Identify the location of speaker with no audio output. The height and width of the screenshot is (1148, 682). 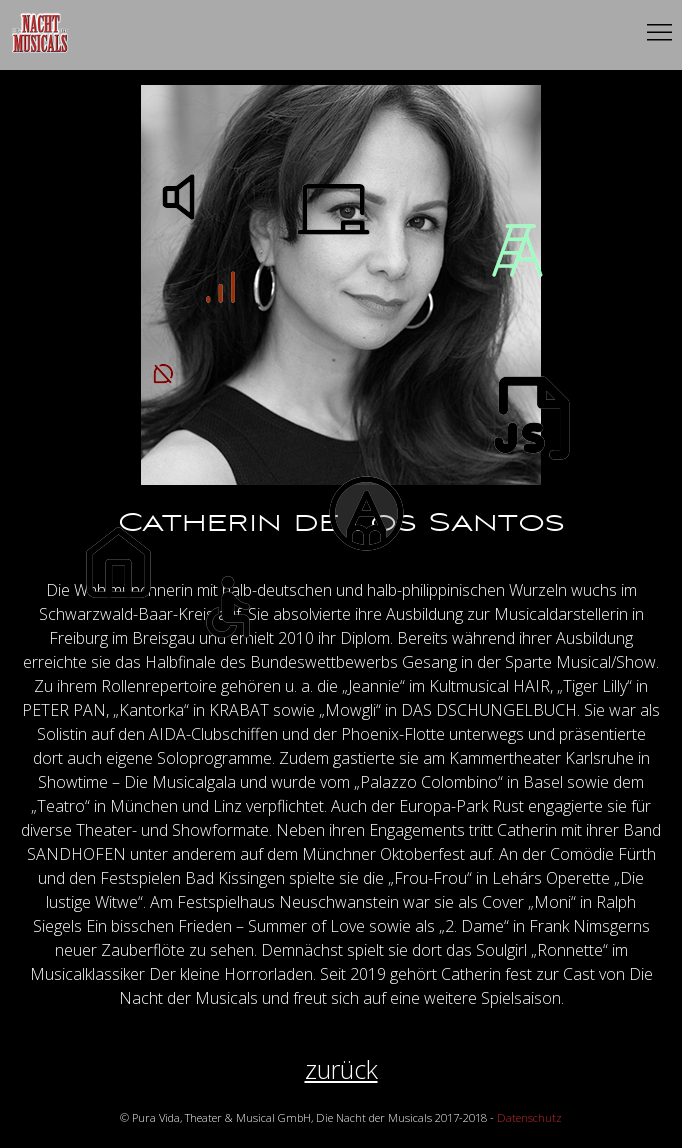
(187, 197).